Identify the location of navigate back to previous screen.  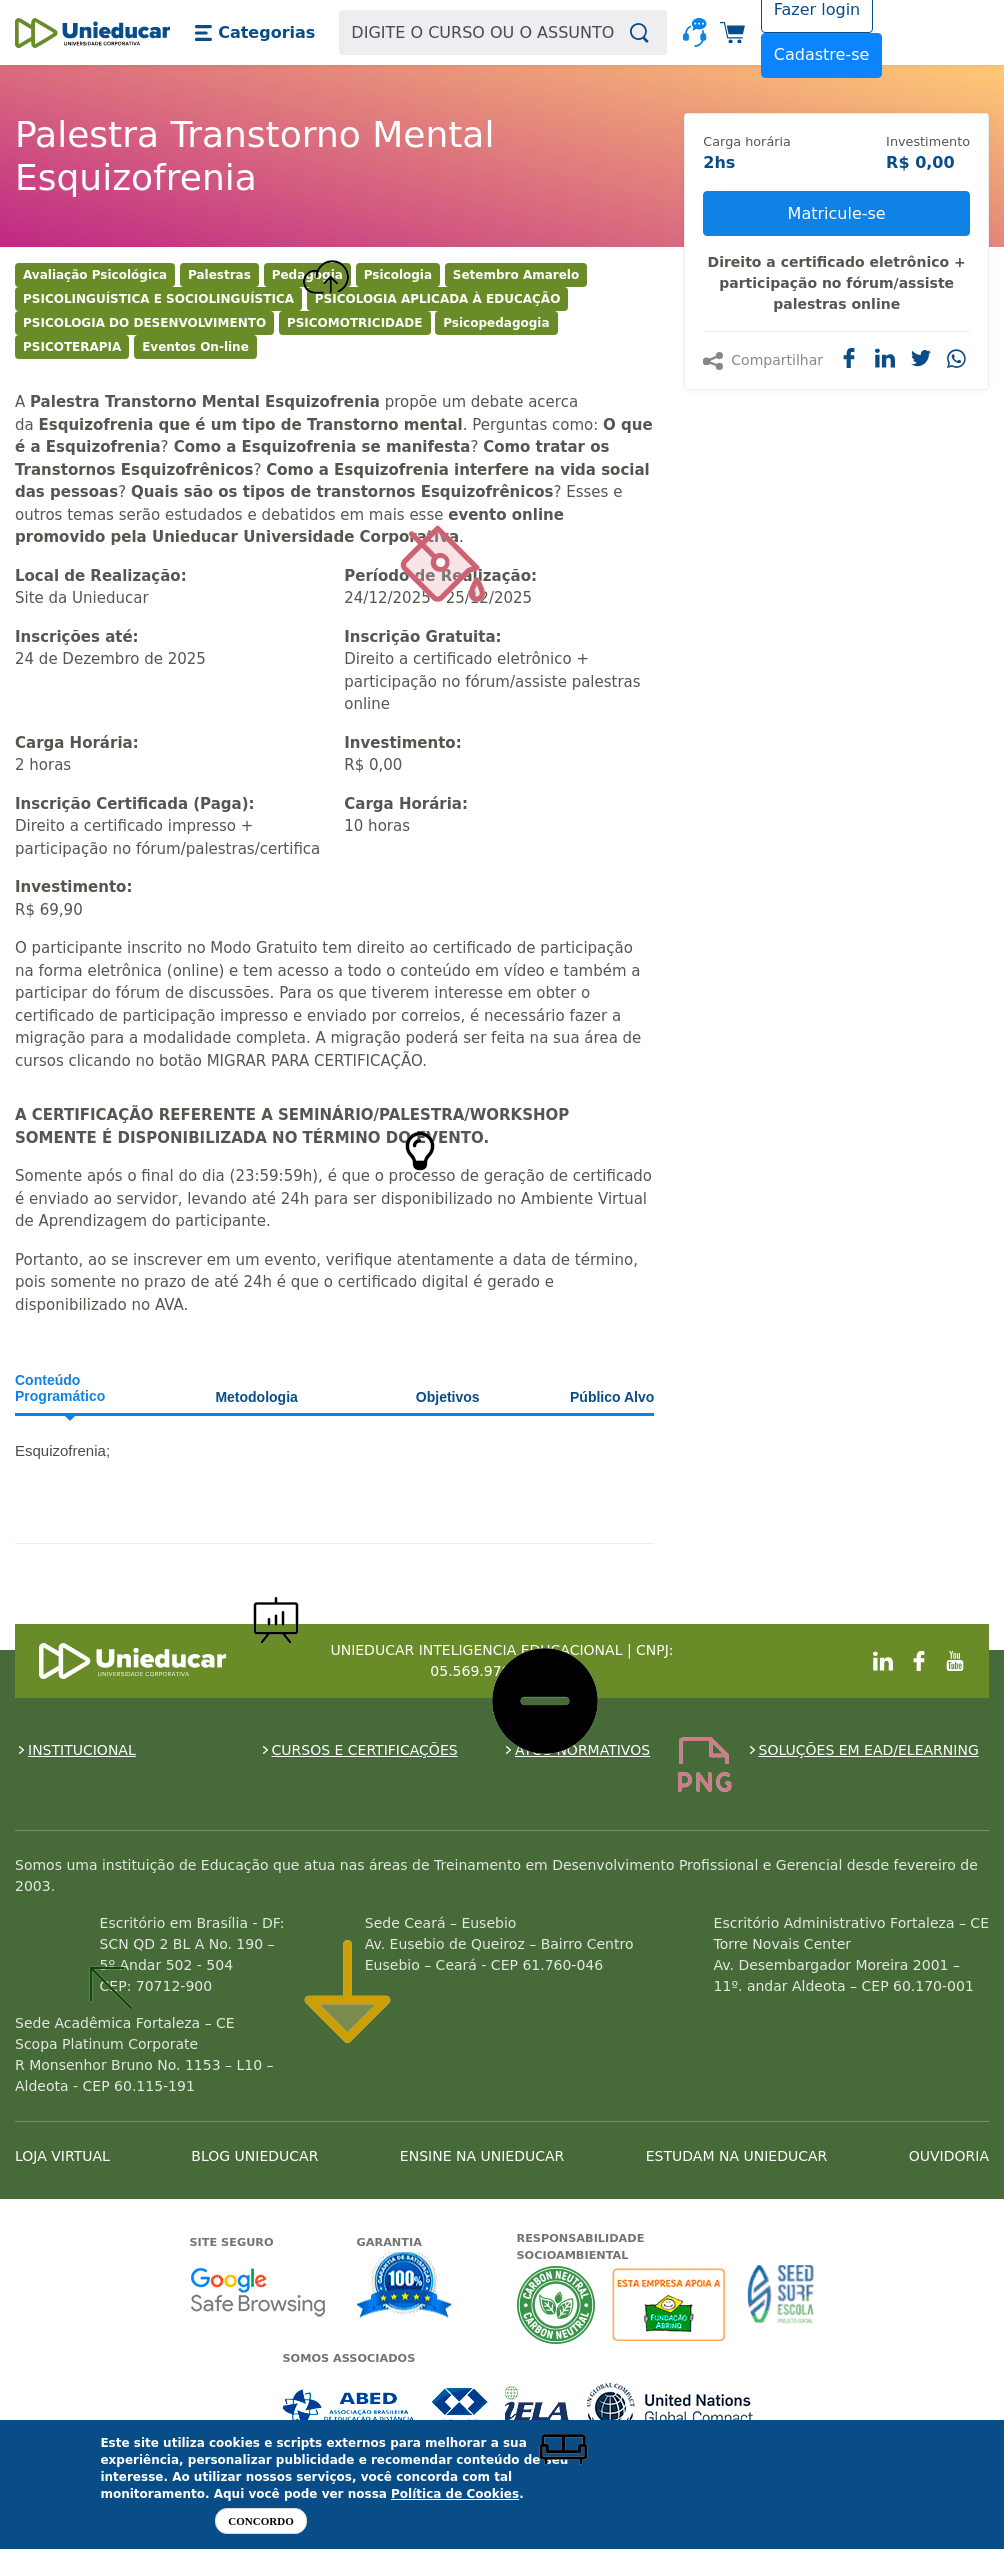
(111, 1988).